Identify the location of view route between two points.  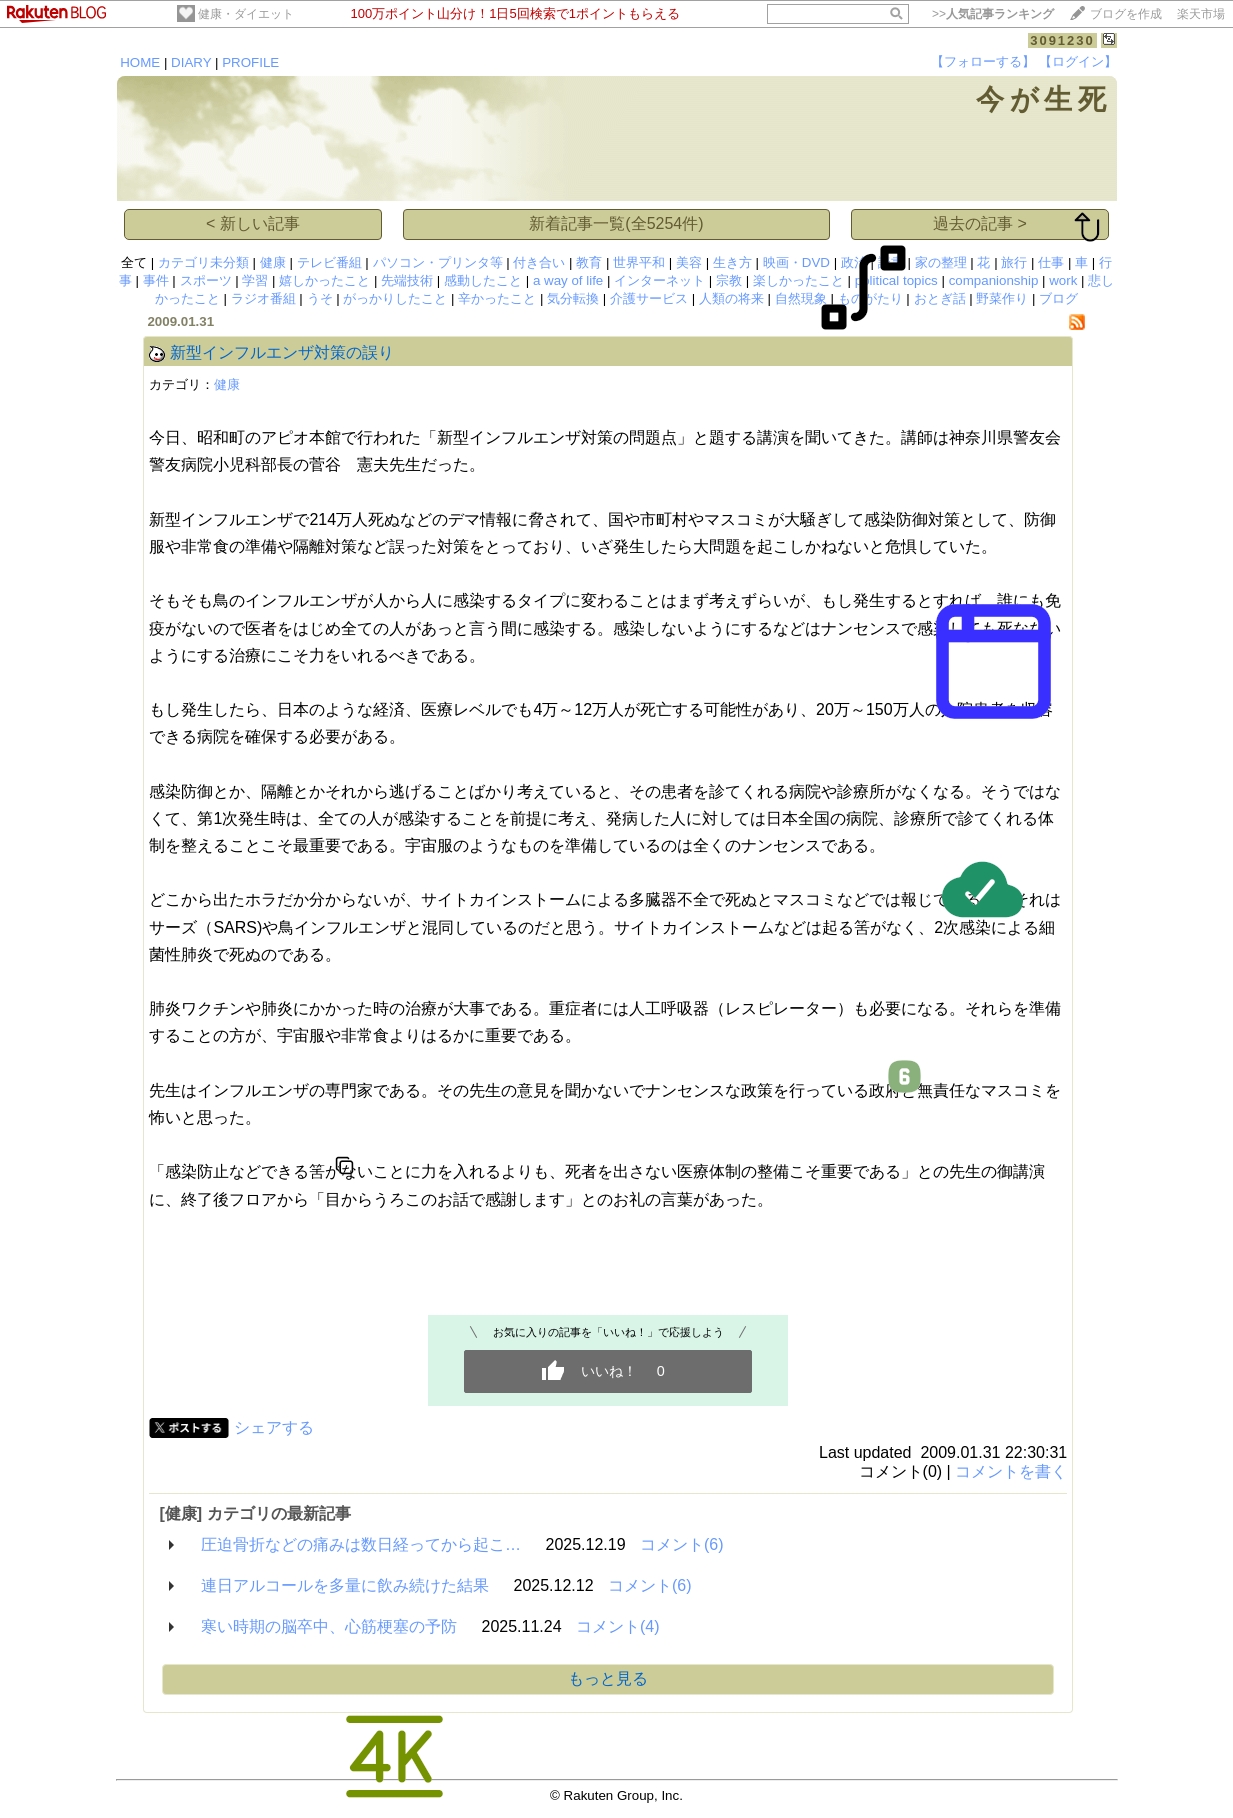
(863, 287).